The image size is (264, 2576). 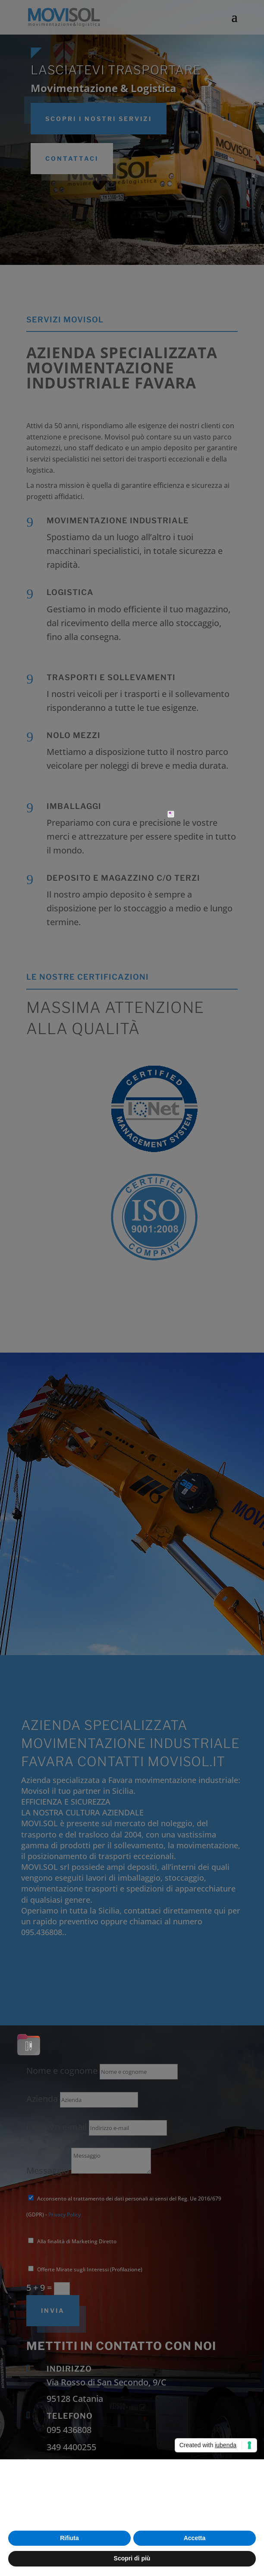 I want to click on open templates folder, so click(x=28, y=2044).